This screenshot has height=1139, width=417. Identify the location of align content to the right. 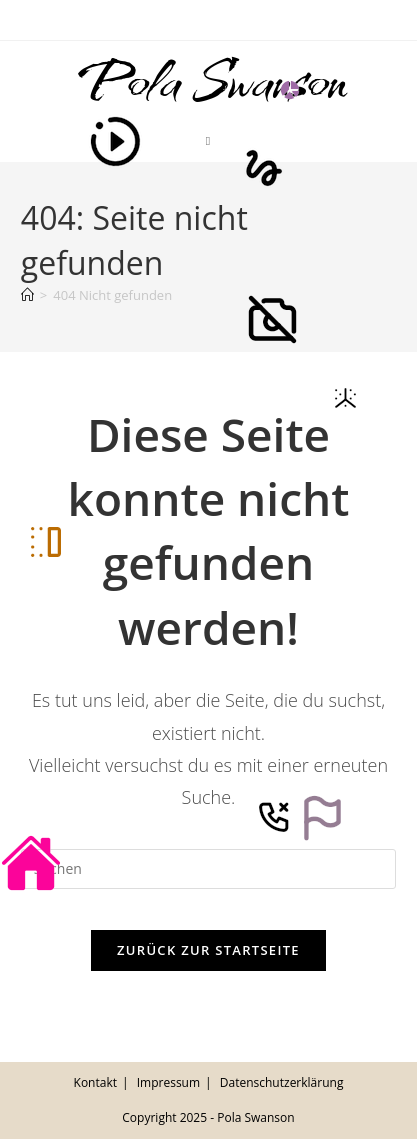
(46, 542).